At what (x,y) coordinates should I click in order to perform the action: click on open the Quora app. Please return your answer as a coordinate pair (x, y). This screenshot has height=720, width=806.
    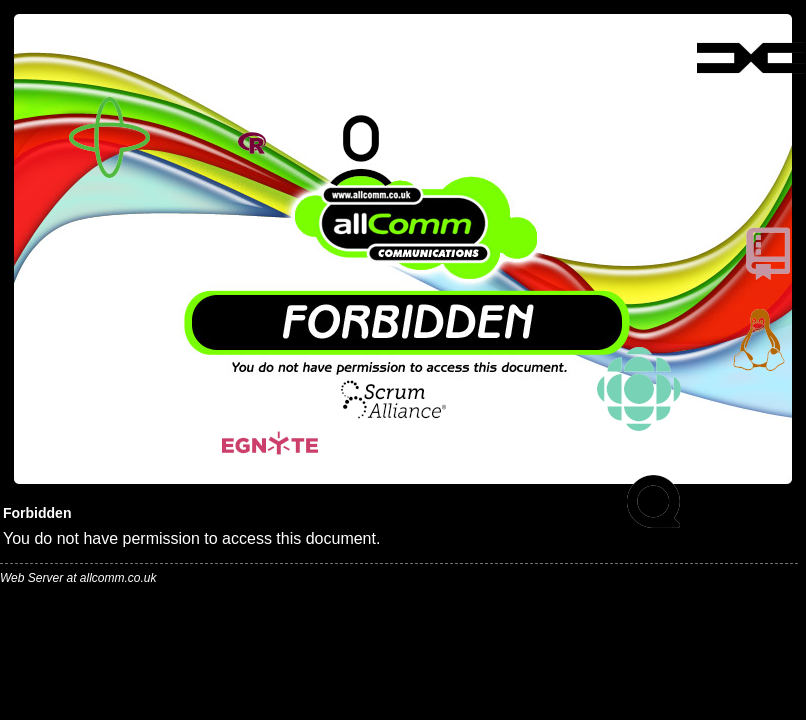
    Looking at the image, I should click on (653, 501).